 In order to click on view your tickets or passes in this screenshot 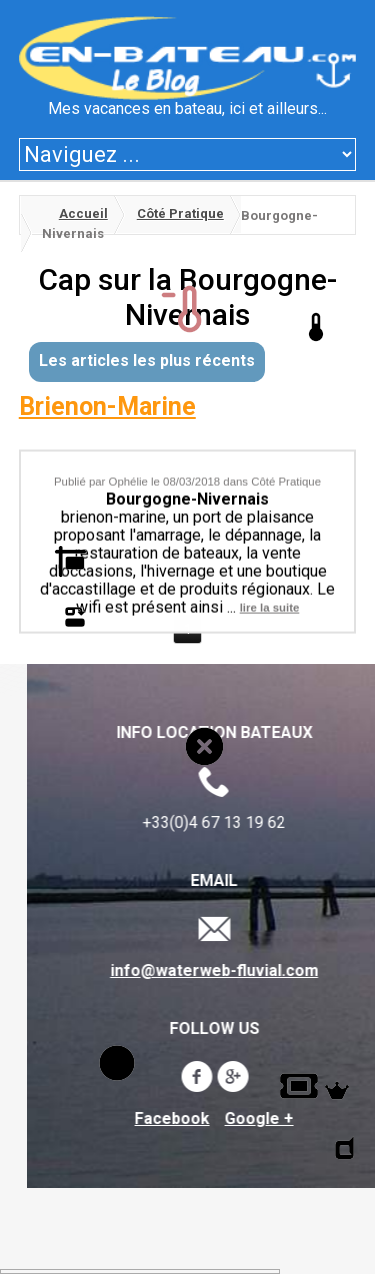, I will do `click(299, 1086)`.